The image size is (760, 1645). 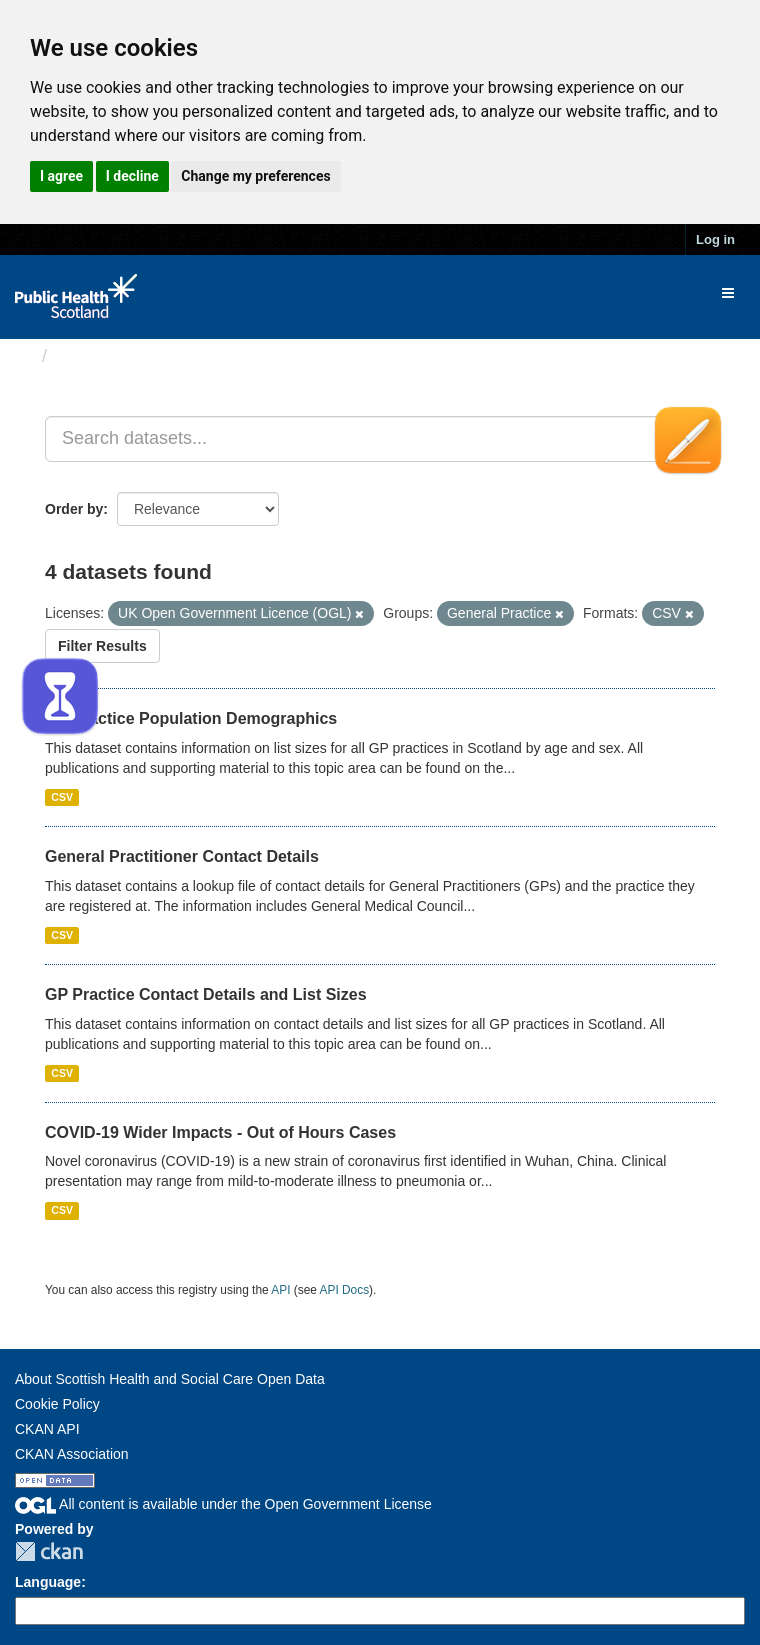 What do you see at coordinates (60, 696) in the screenshot?
I see `open Screen Time settings` at bounding box center [60, 696].